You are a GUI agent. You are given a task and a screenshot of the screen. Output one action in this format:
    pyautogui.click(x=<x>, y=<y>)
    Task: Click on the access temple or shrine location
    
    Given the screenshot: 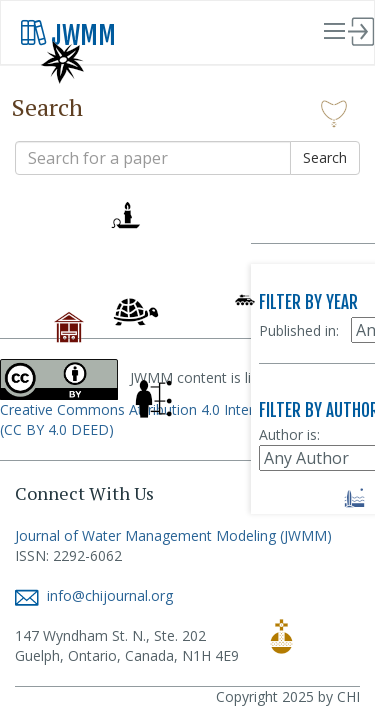 What is the action you would take?
    pyautogui.click(x=69, y=327)
    